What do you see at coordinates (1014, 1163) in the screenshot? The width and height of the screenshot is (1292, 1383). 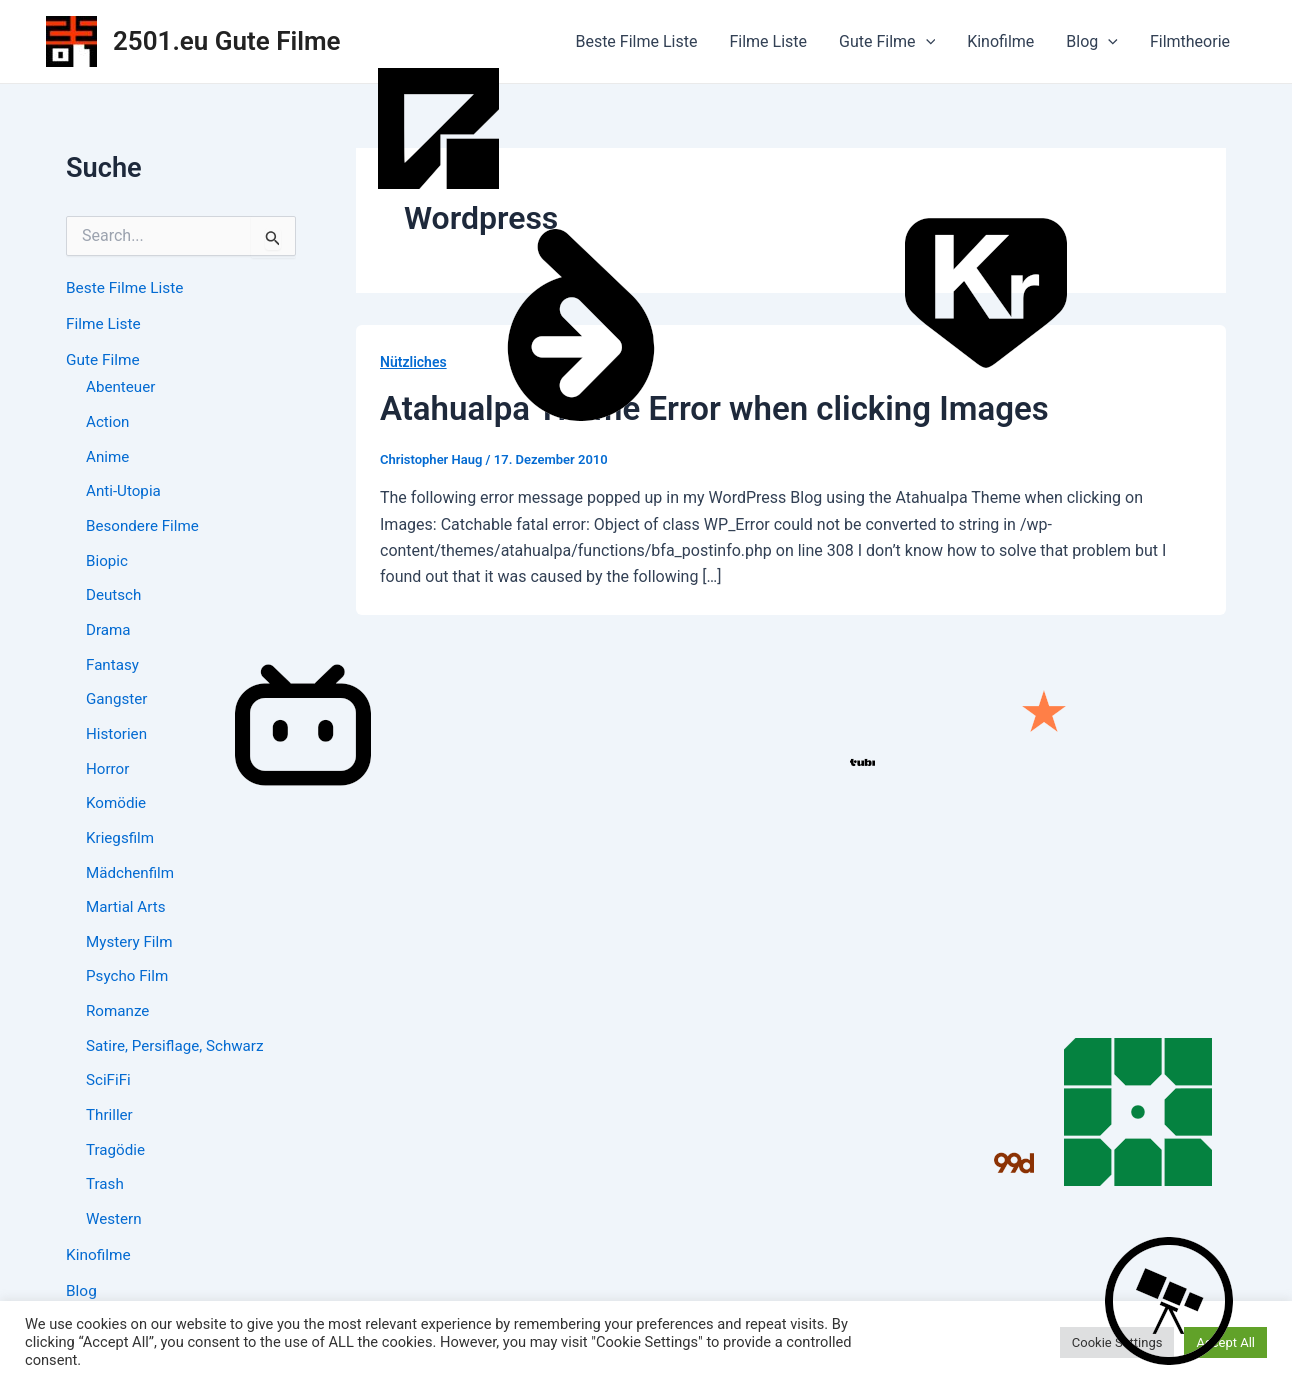 I see `99designs logo - link to design marketplace platform` at bounding box center [1014, 1163].